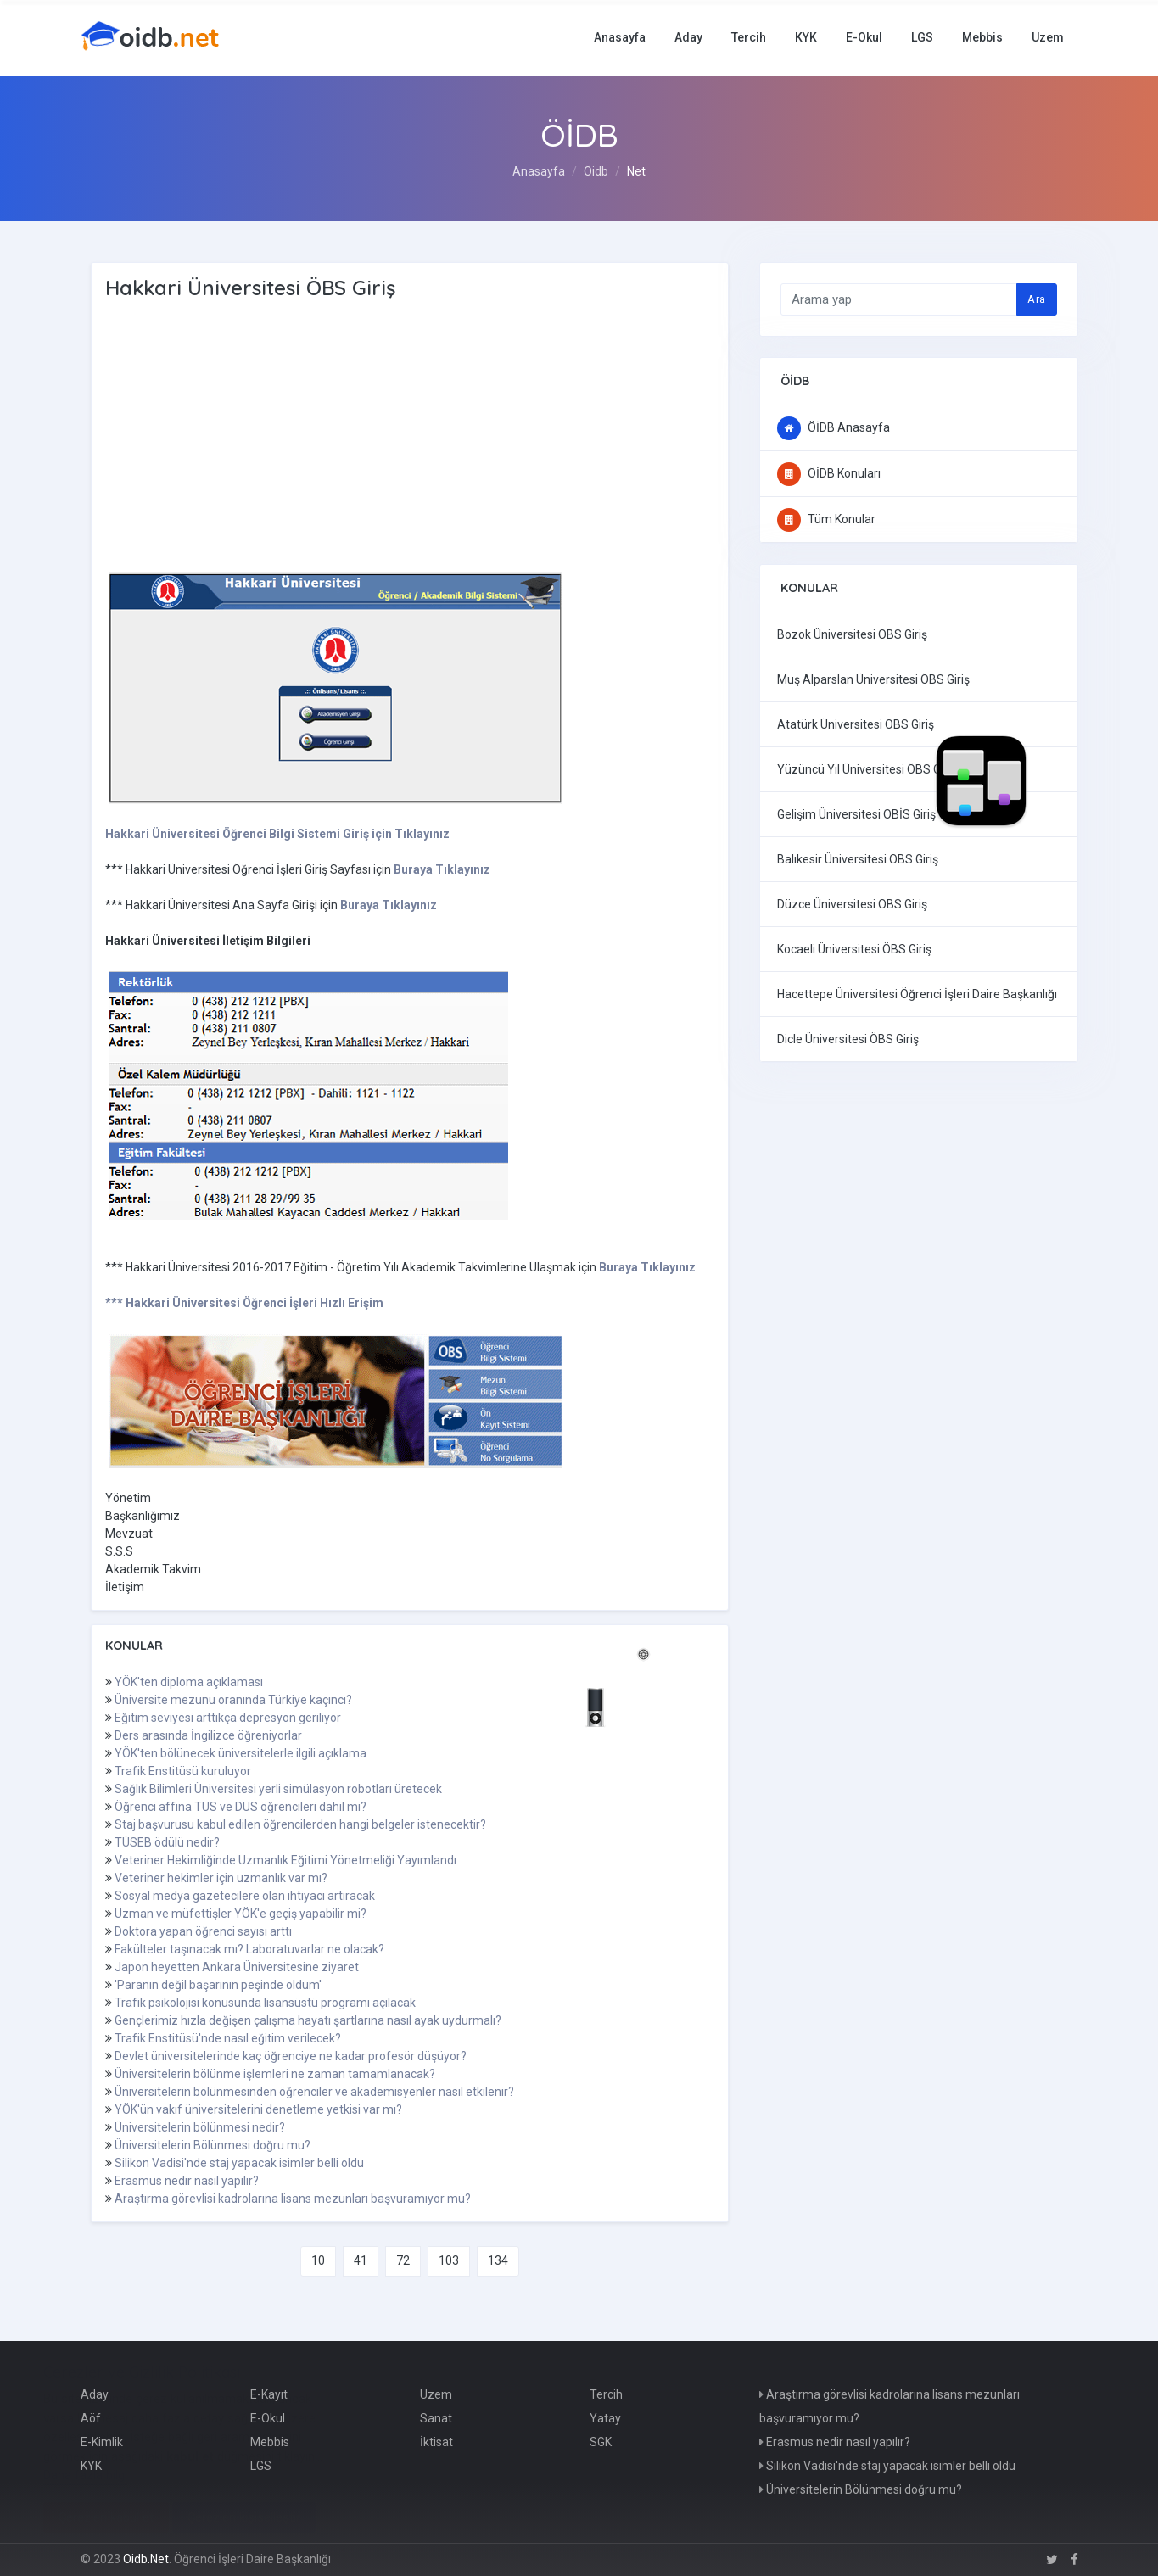 Image resolution: width=1158 pixels, height=2576 pixels. What do you see at coordinates (981, 780) in the screenshot?
I see `open mission control to view all open windows` at bounding box center [981, 780].